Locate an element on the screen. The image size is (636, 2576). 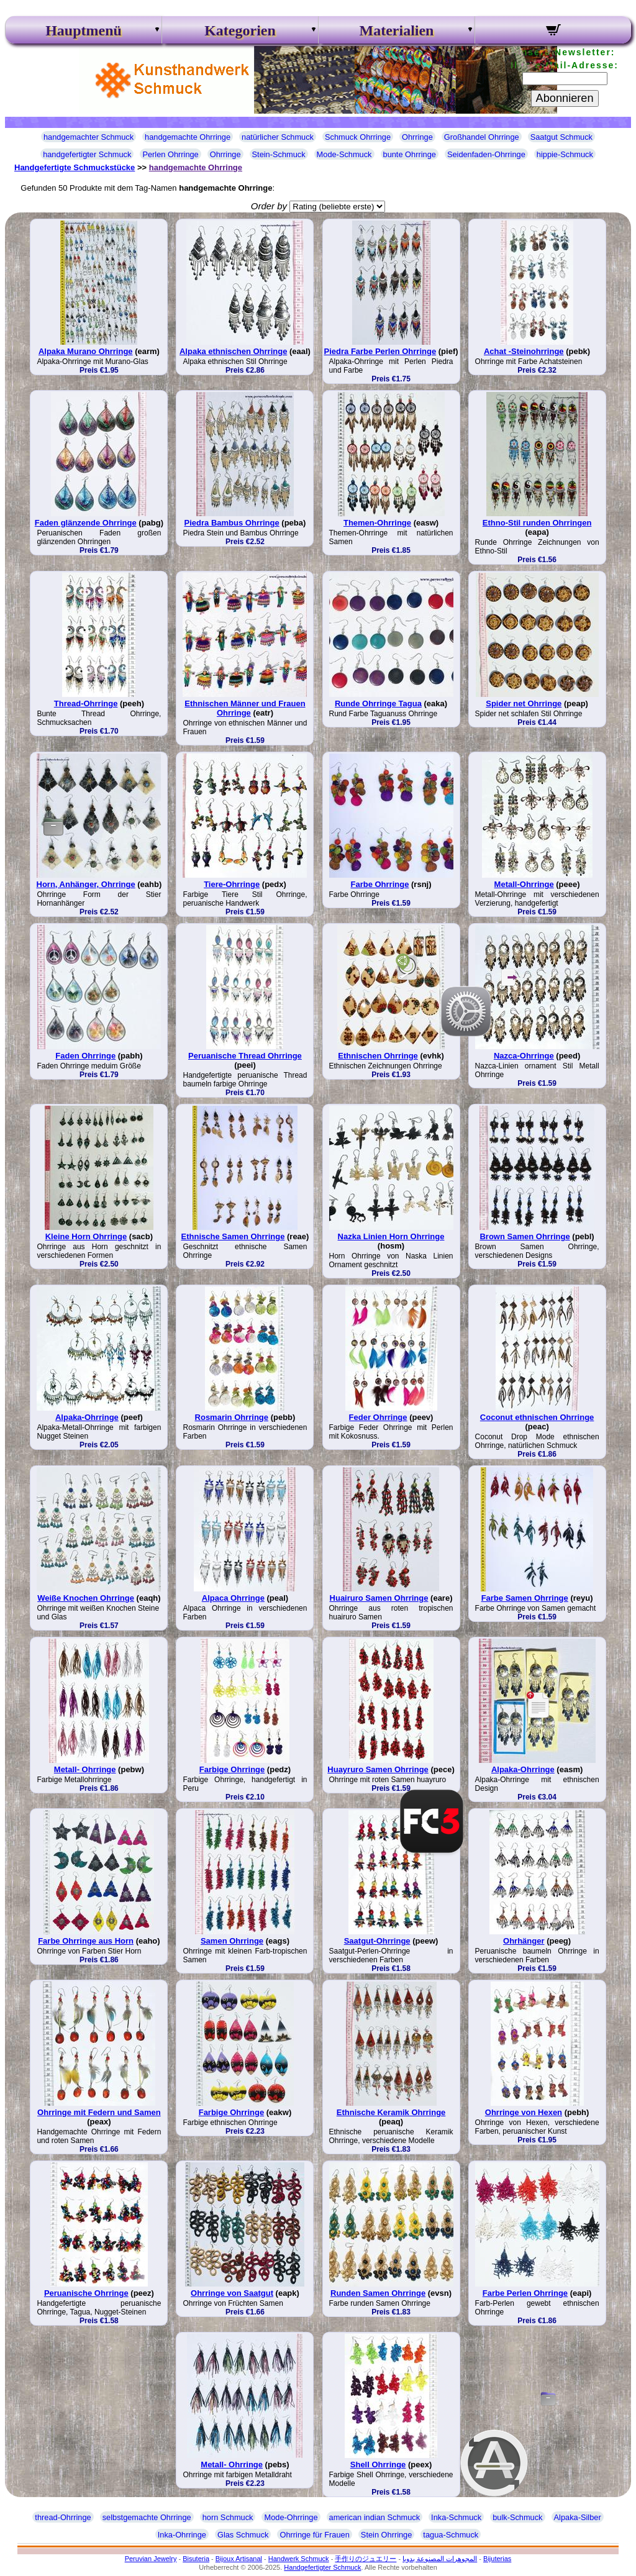
check for available software updates is located at coordinates (494, 2463).